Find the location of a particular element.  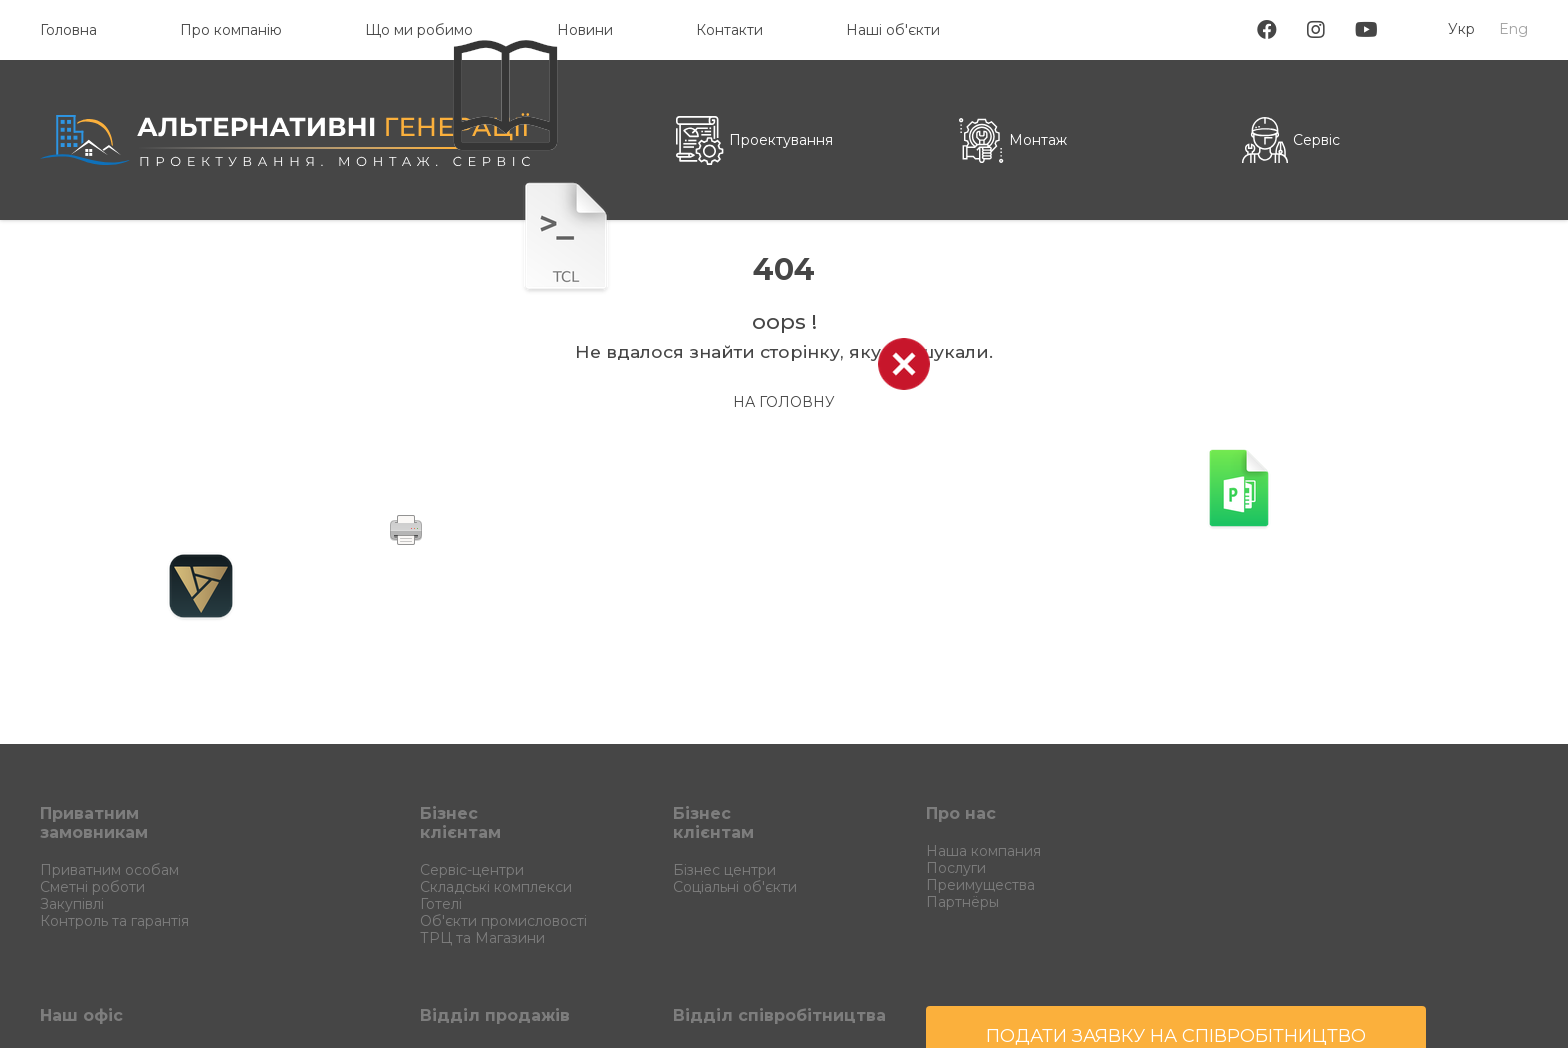

open the dictionary app is located at coordinates (509, 94).